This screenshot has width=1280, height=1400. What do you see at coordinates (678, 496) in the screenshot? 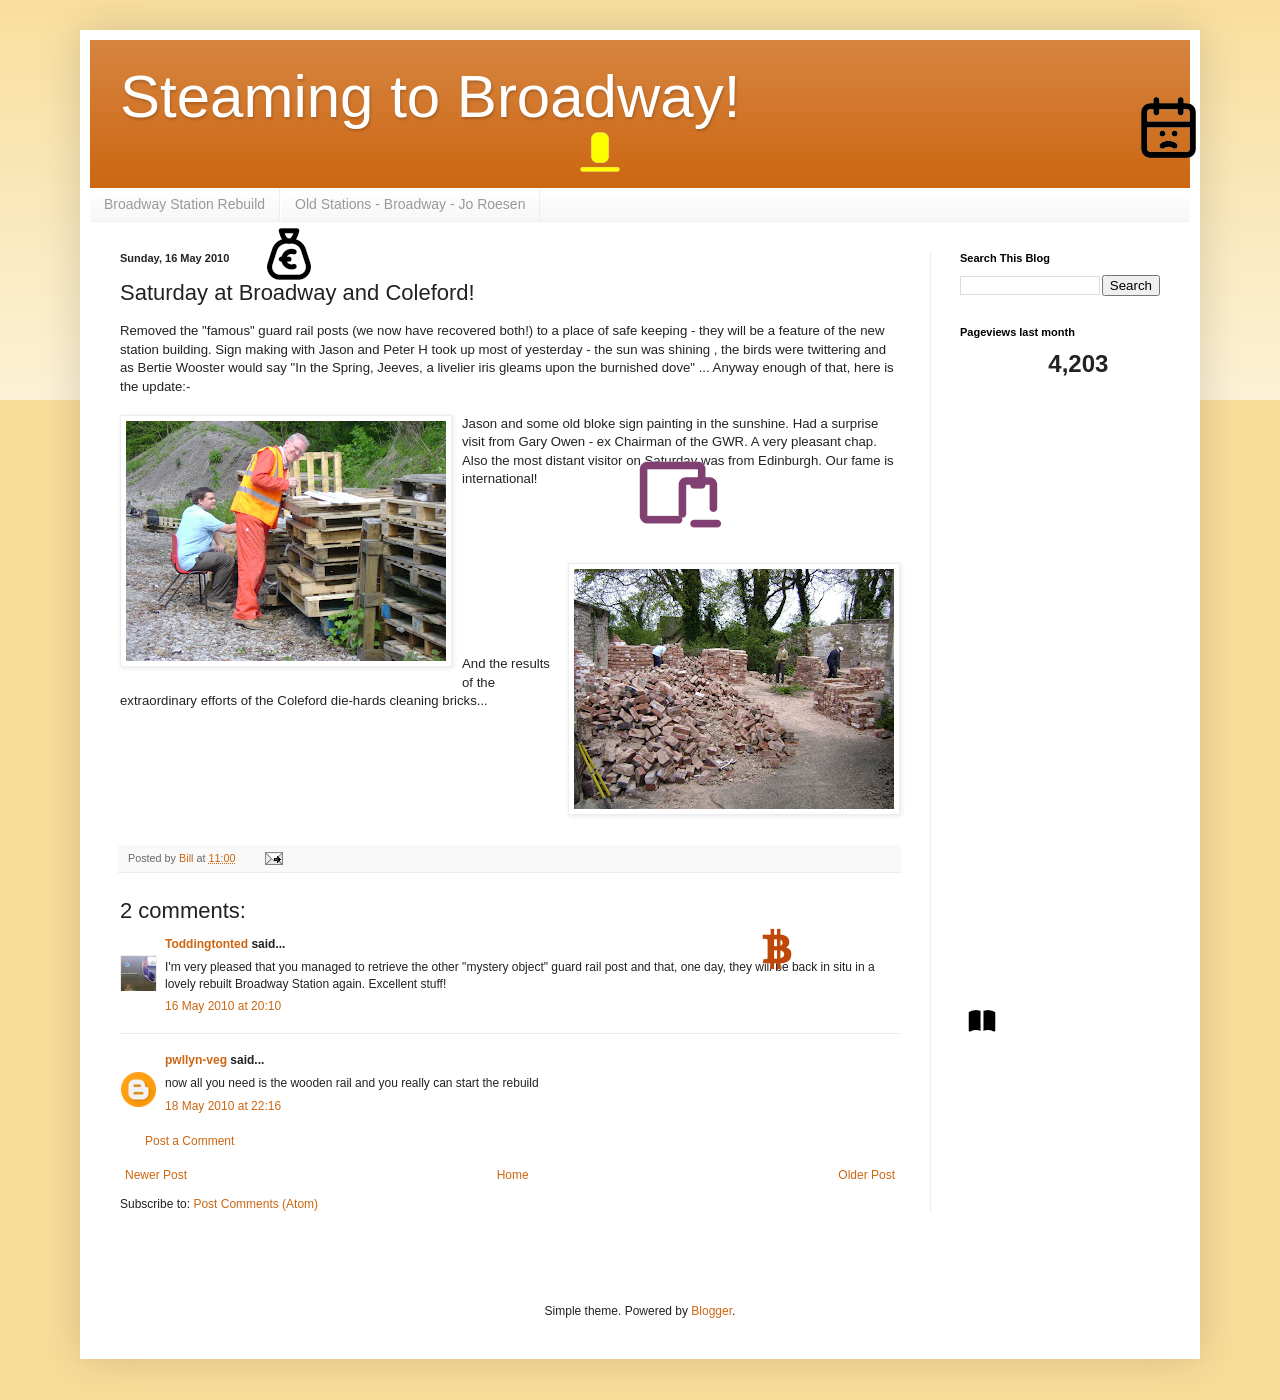
I see `remove a device from your account` at bounding box center [678, 496].